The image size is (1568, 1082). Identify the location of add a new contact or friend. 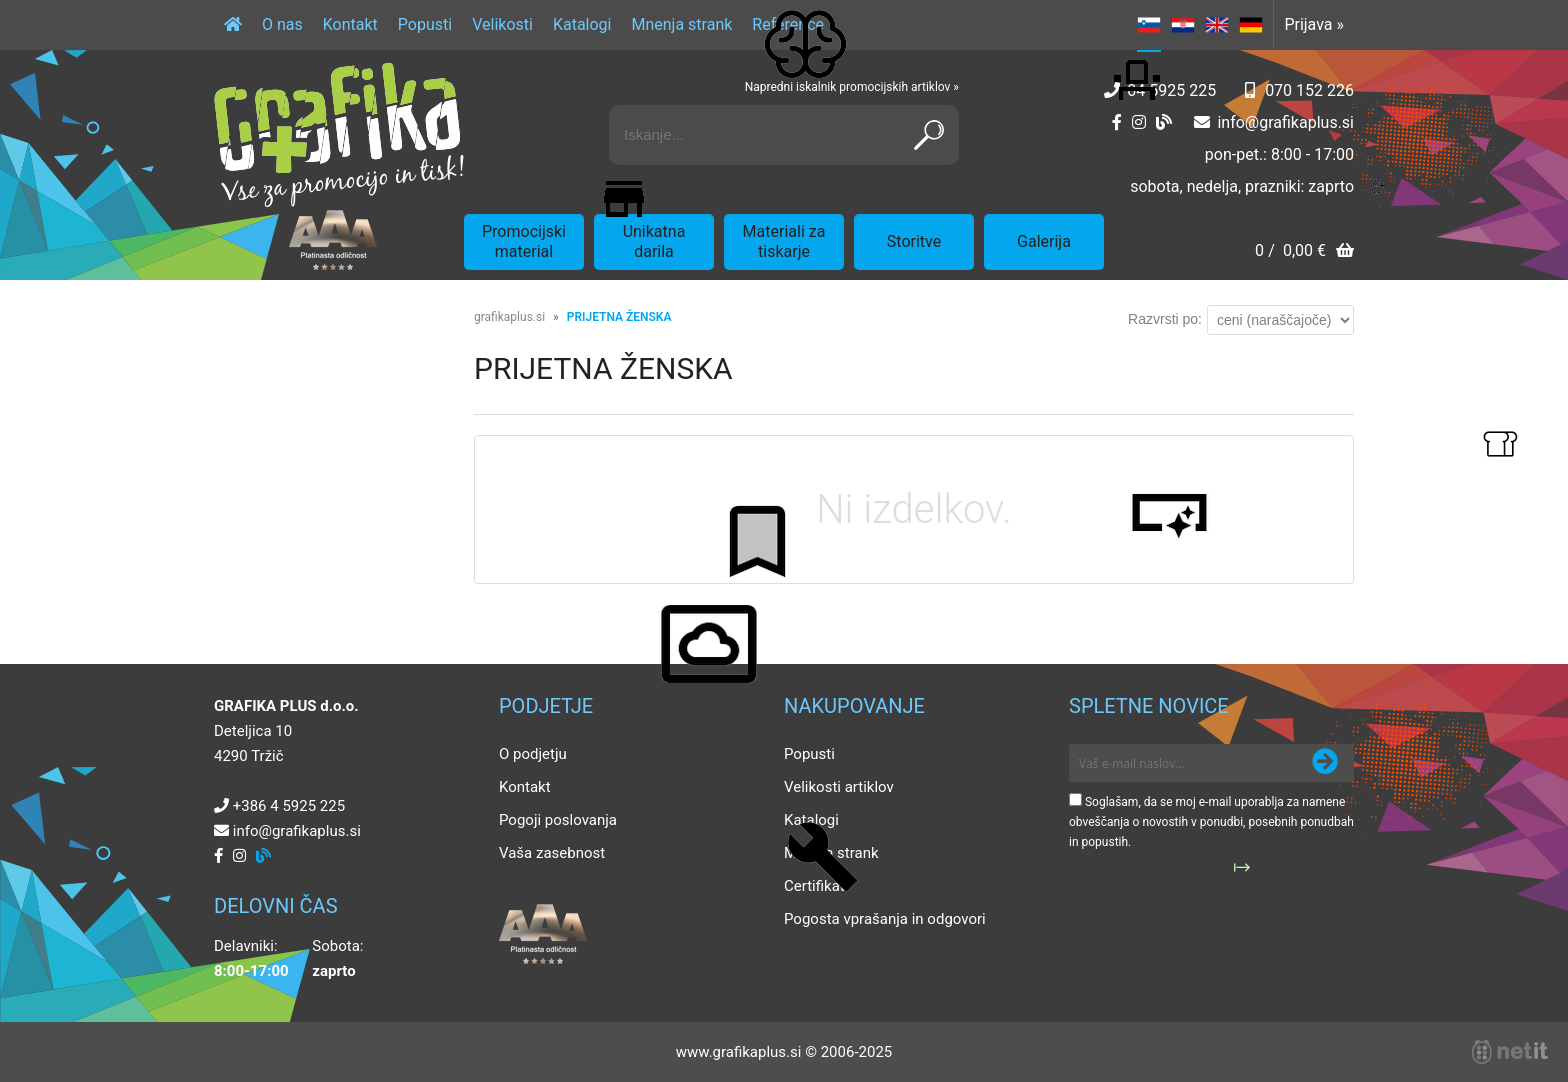
(1378, 186).